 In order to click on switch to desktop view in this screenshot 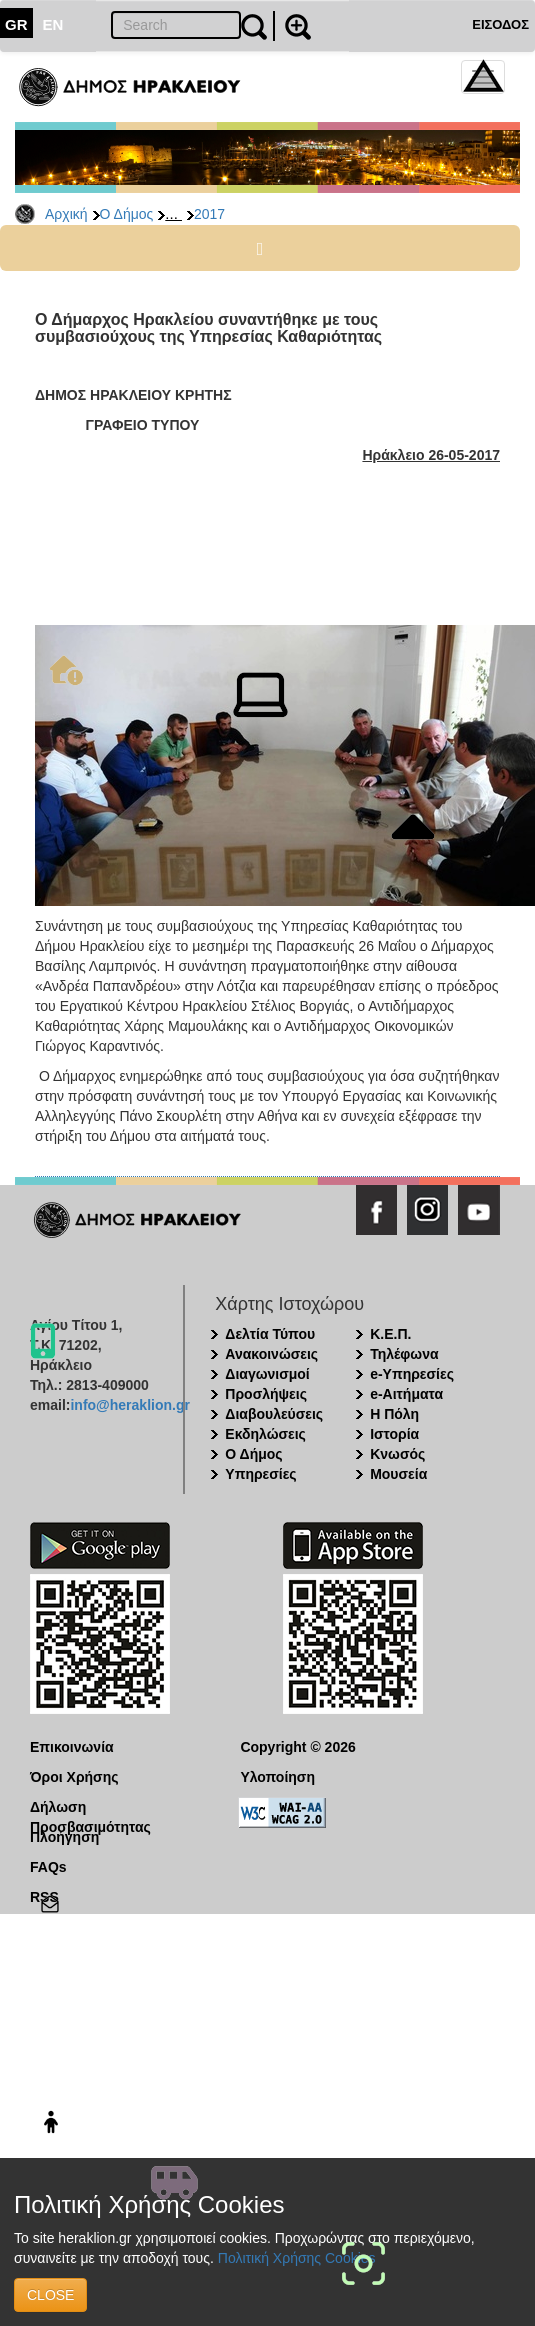, I will do `click(260, 693)`.